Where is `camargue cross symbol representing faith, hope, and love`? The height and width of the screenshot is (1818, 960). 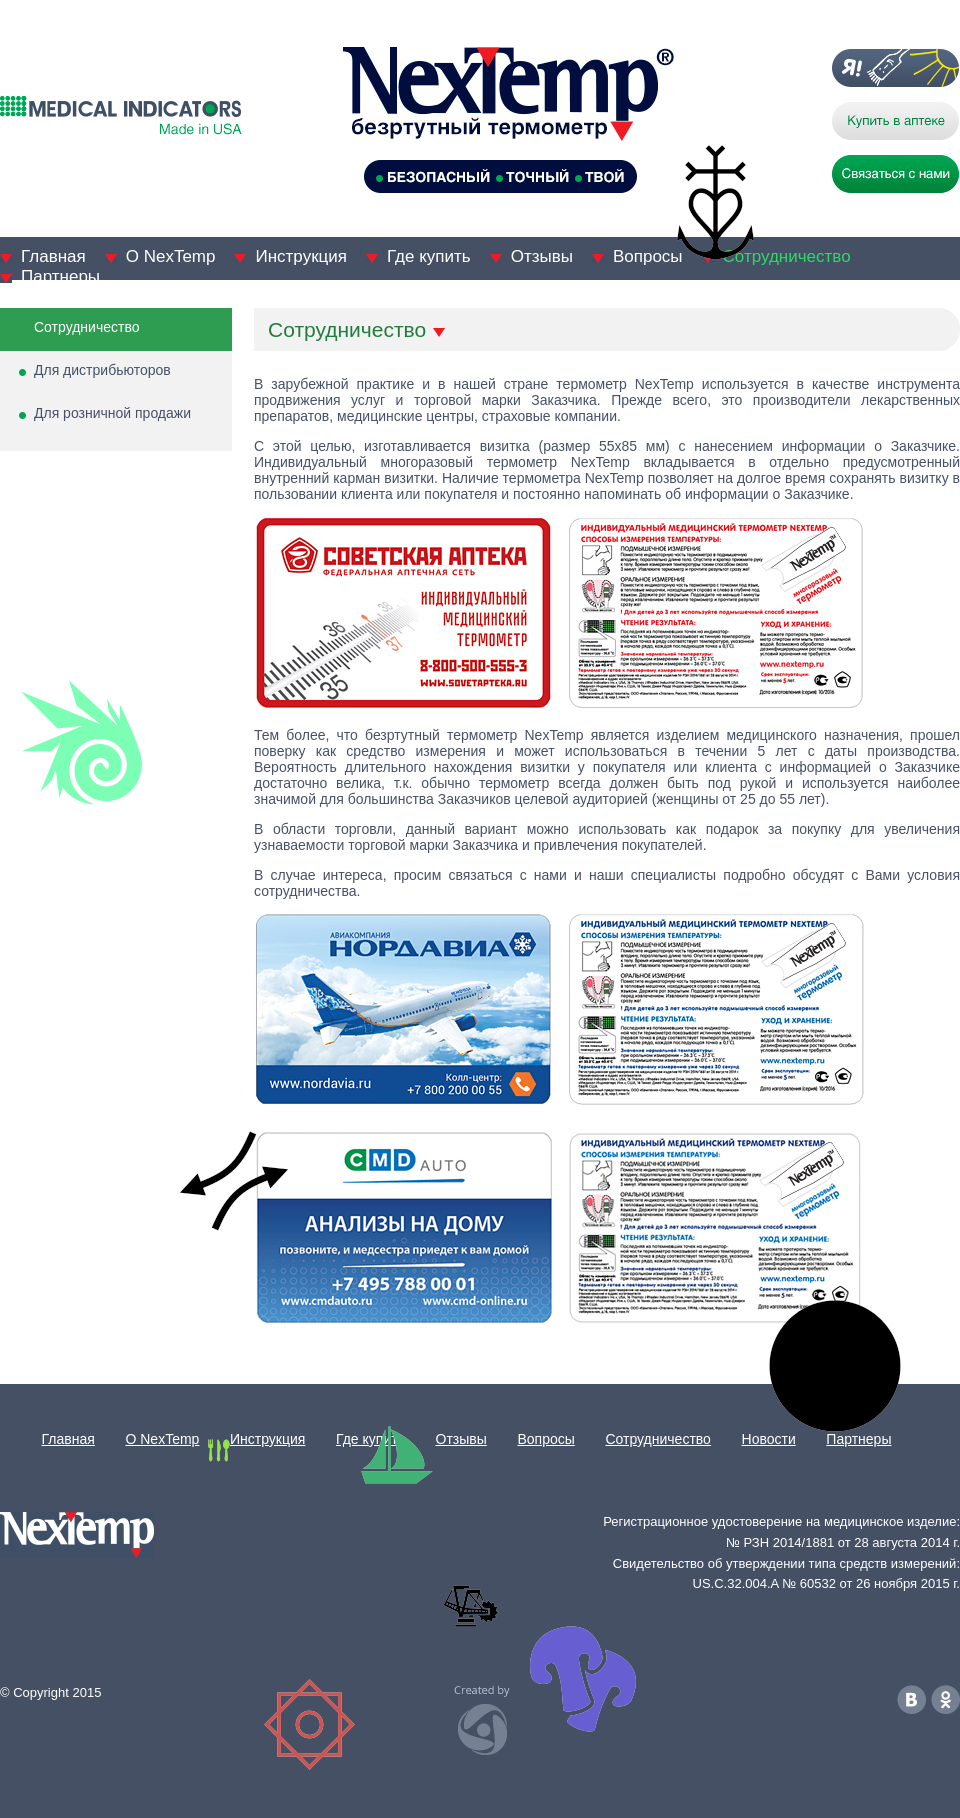 camargue cross symbol representing faith, hope, and love is located at coordinates (715, 202).